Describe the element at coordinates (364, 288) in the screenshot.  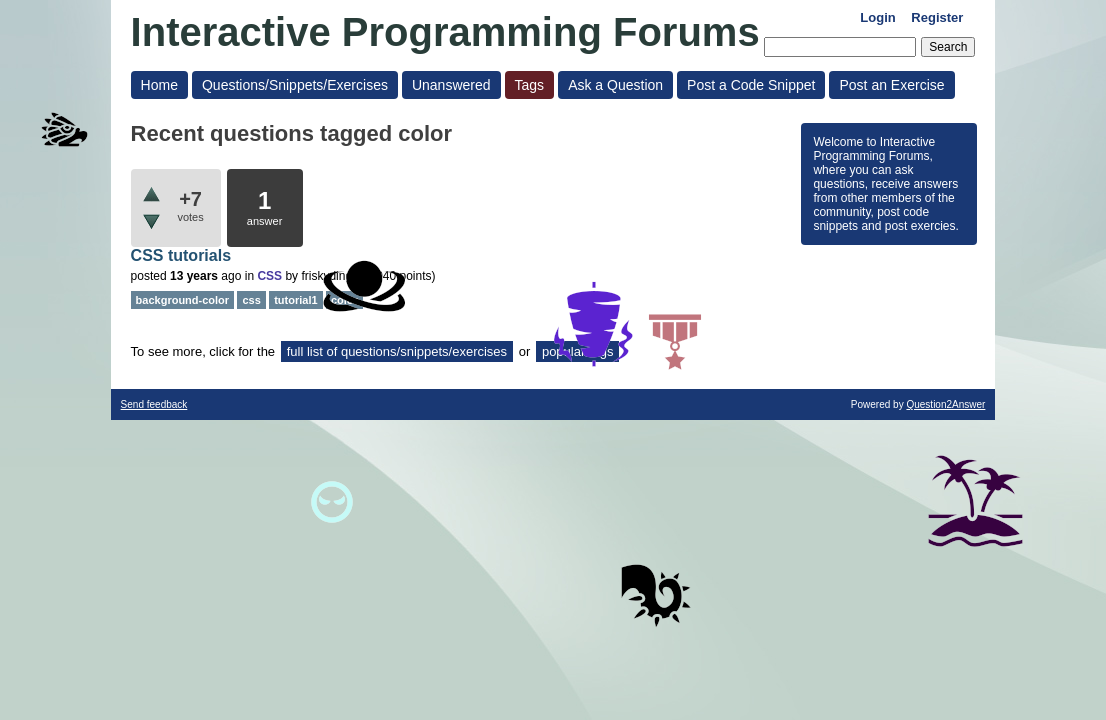
I see `represents a planet or celestial body in a space game` at that location.